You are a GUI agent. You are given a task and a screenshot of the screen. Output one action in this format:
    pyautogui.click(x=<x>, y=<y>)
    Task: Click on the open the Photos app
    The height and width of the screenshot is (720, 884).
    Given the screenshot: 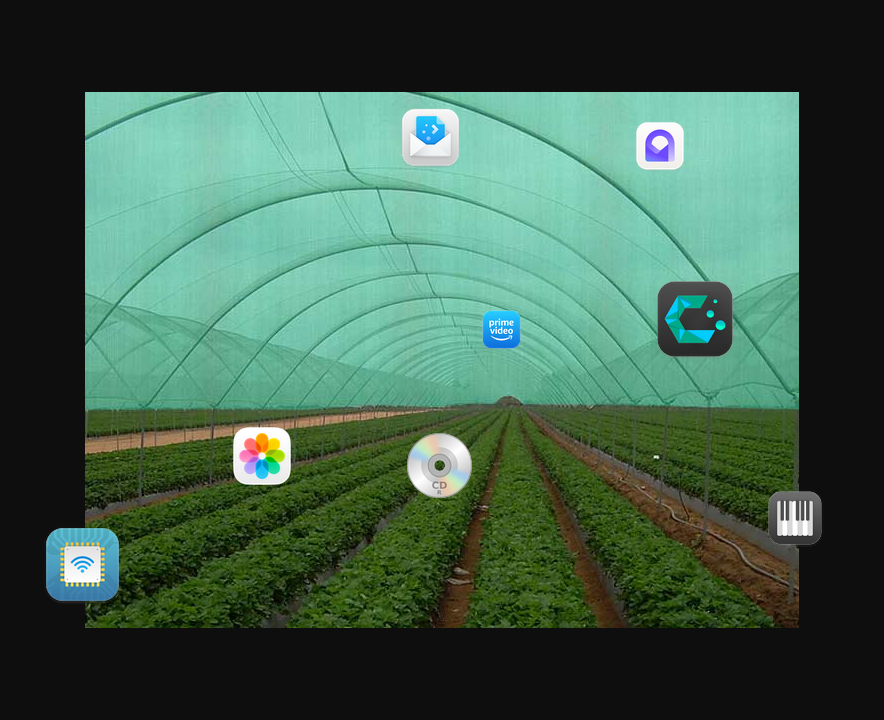 What is the action you would take?
    pyautogui.click(x=262, y=456)
    